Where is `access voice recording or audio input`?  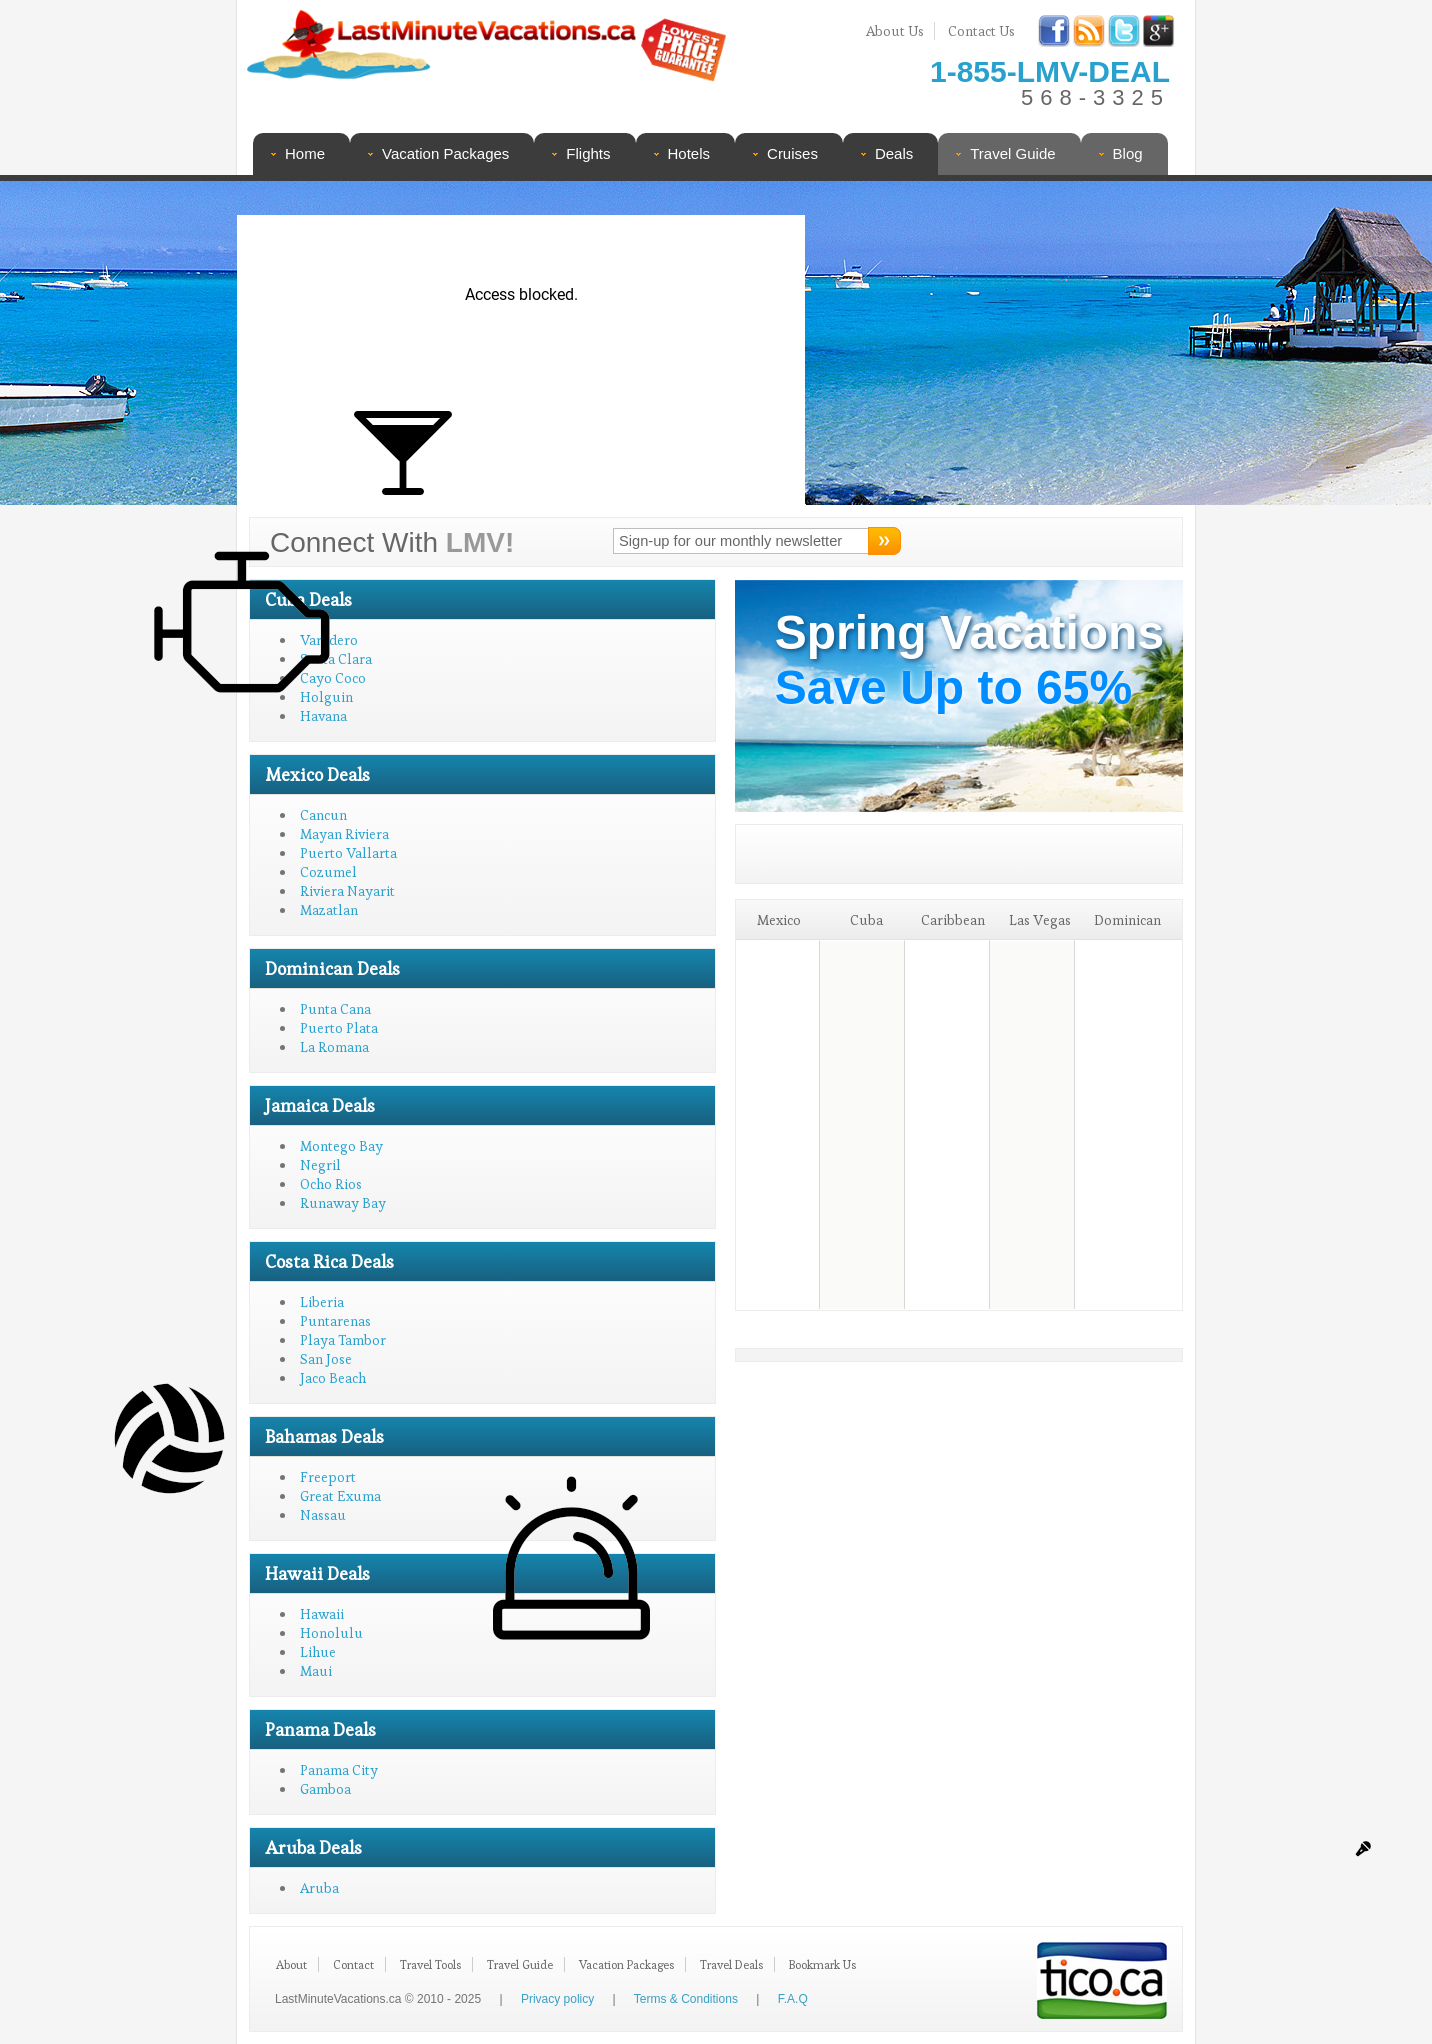 access voice recording or audio input is located at coordinates (1363, 1849).